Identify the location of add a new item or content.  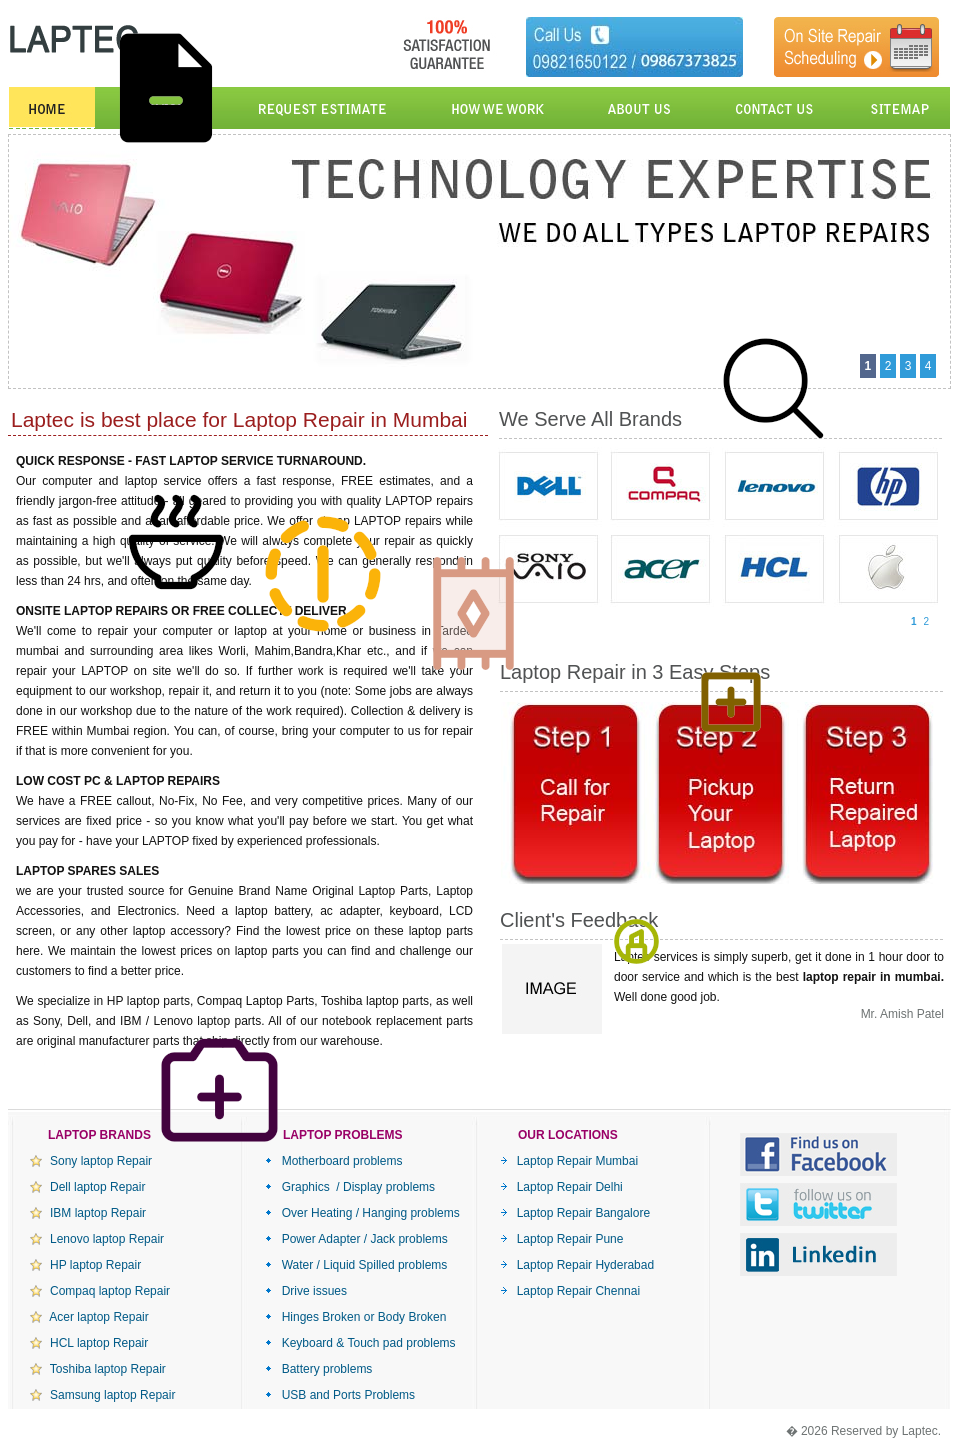
(731, 702).